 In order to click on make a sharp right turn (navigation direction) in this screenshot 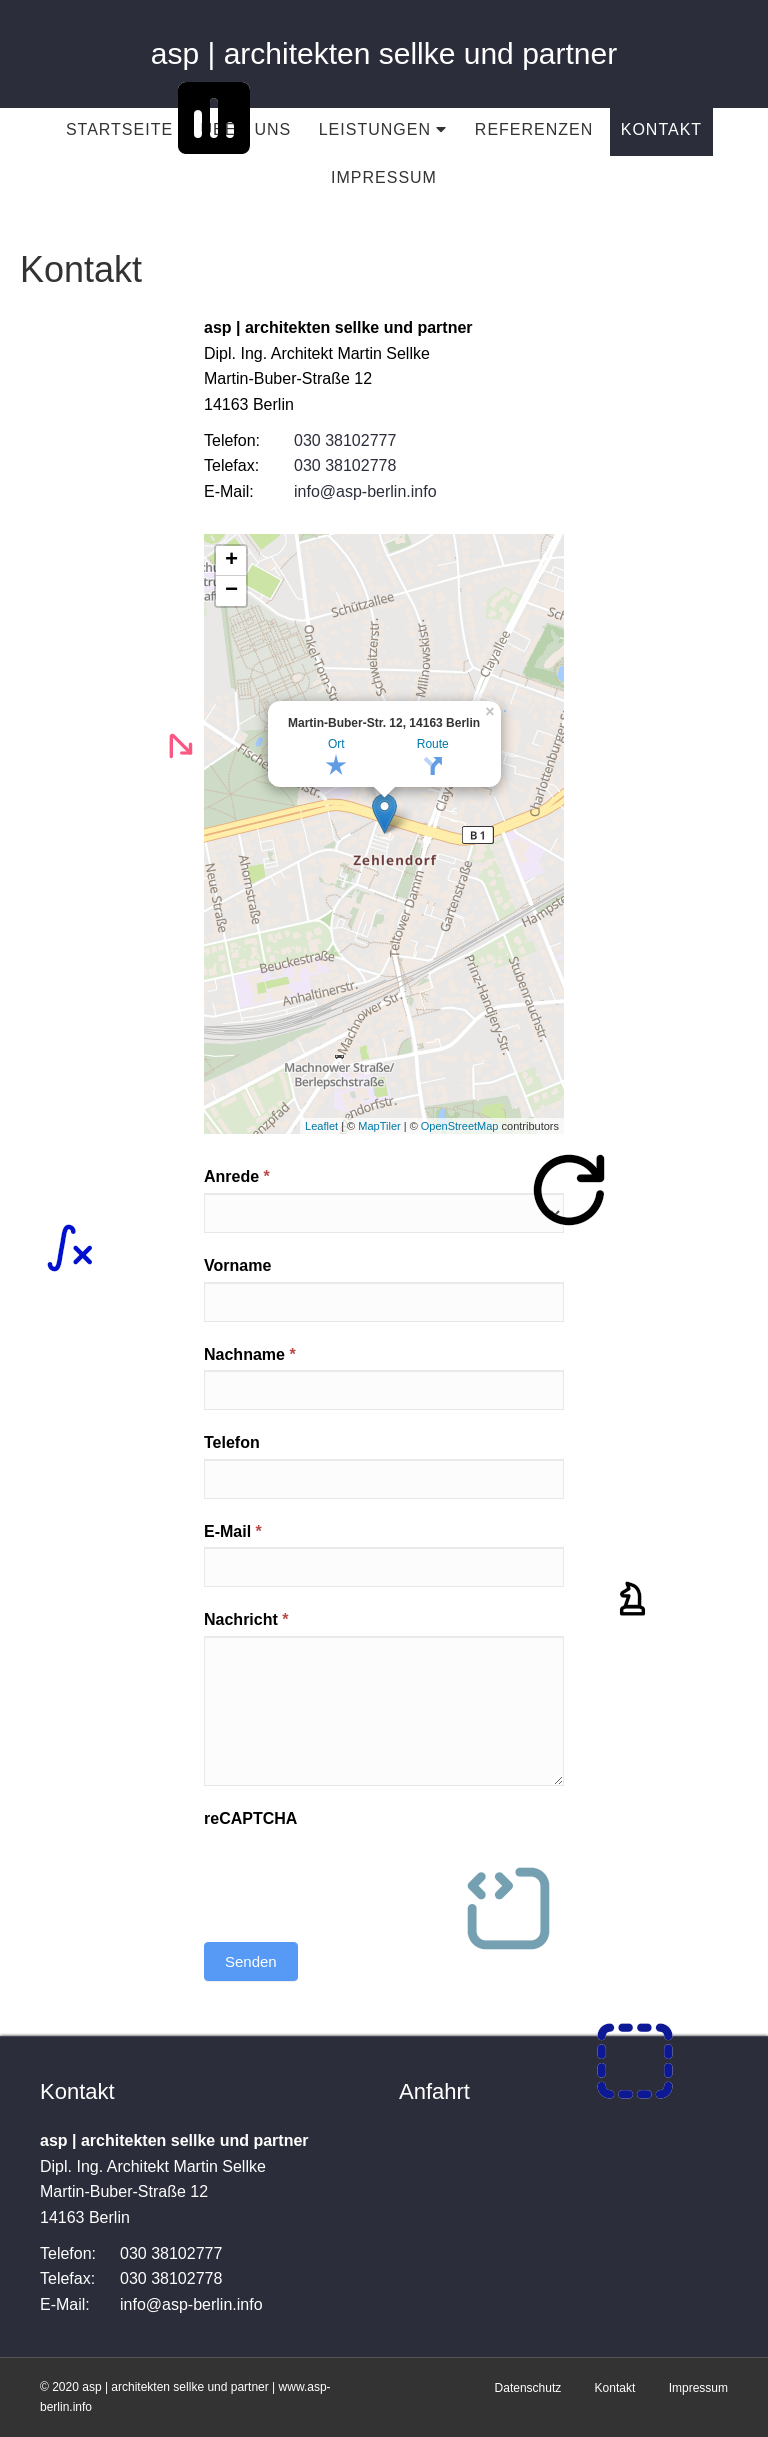, I will do `click(180, 746)`.